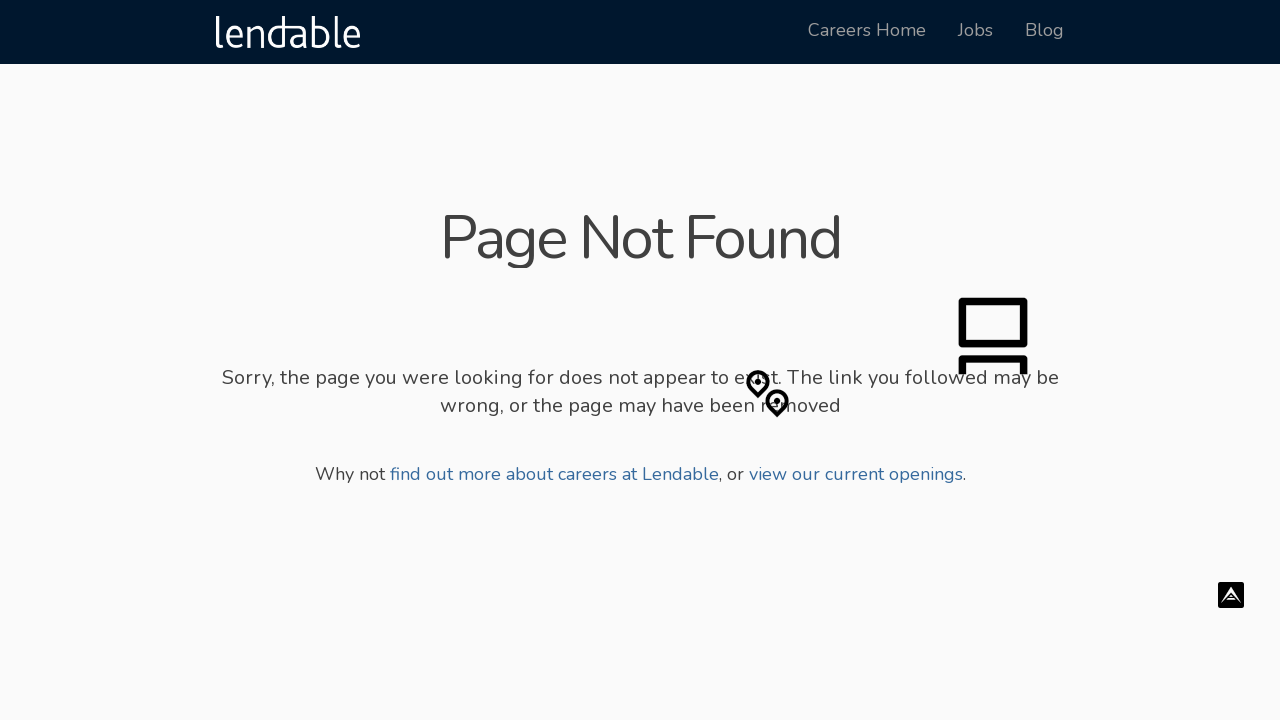  Describe the element at coordinates (767, 393) in the screenshot. I see `measure distance between two locations` at that location.